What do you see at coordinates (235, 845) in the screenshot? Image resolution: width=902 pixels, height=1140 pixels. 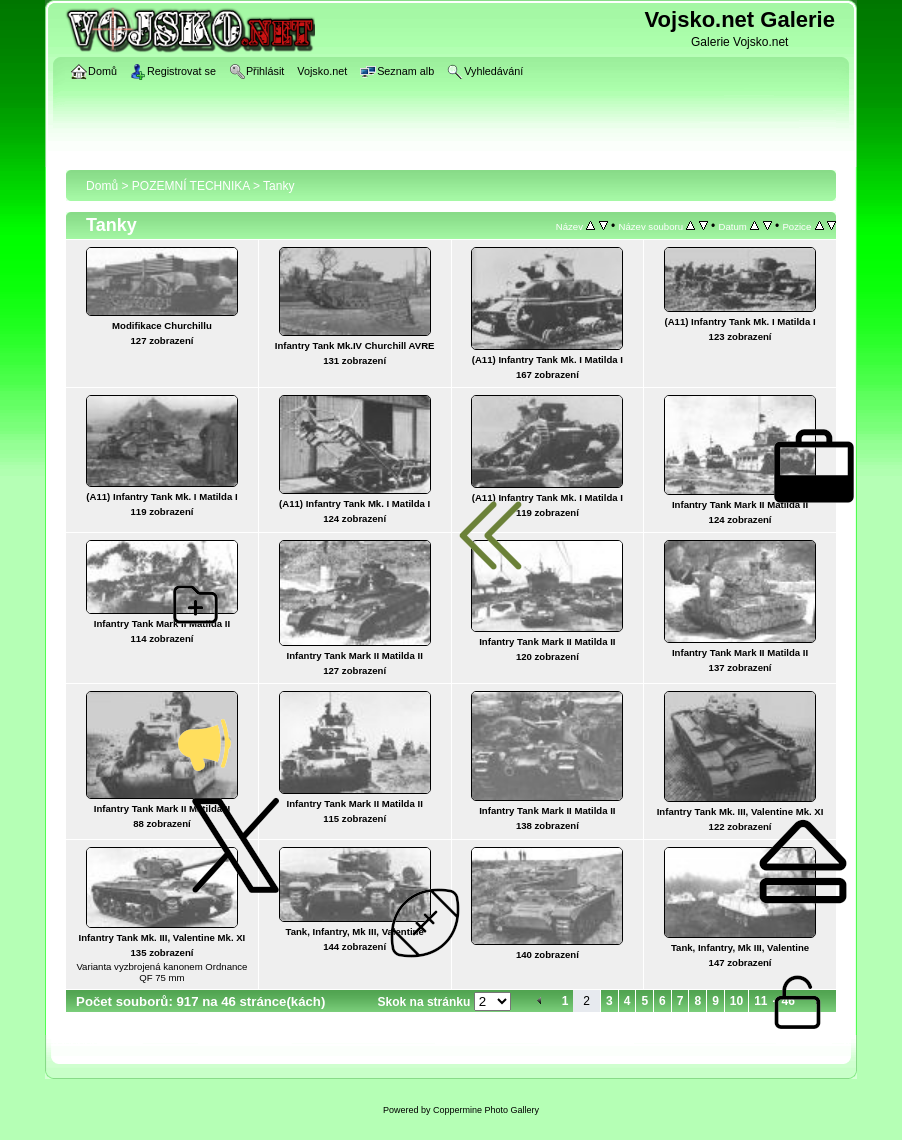 I see `open the X (formerly Twitter) app` at bounding box center [235, 845].